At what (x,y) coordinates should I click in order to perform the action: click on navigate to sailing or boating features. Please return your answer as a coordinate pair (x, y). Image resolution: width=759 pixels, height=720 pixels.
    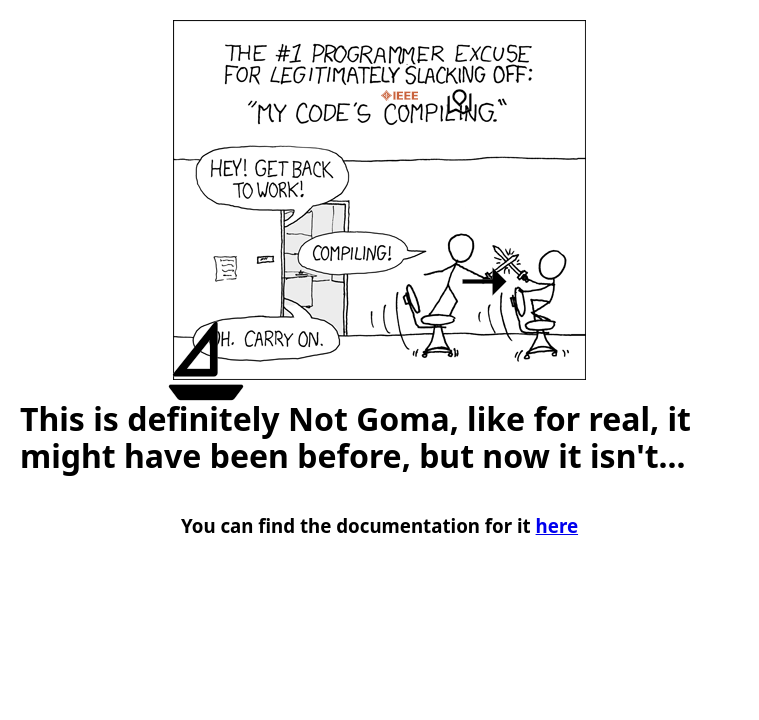
    Looking at the image, I should click on (206, 361).